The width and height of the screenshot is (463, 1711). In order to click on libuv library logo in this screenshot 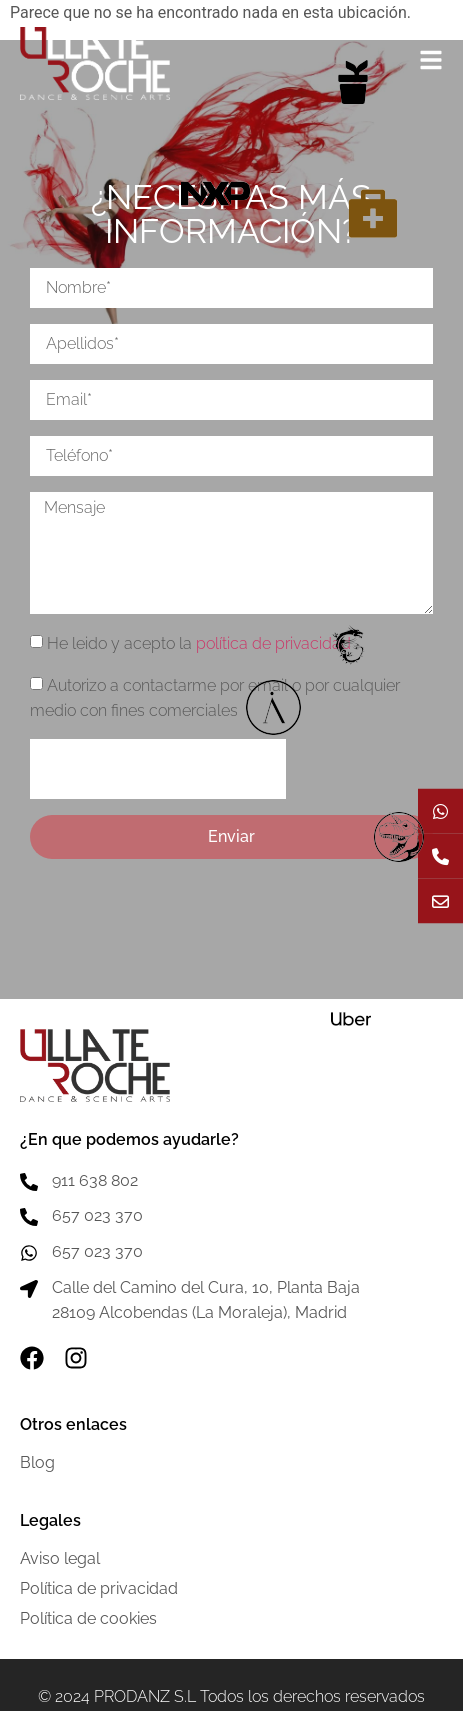, I will do `click(399, 837)`.